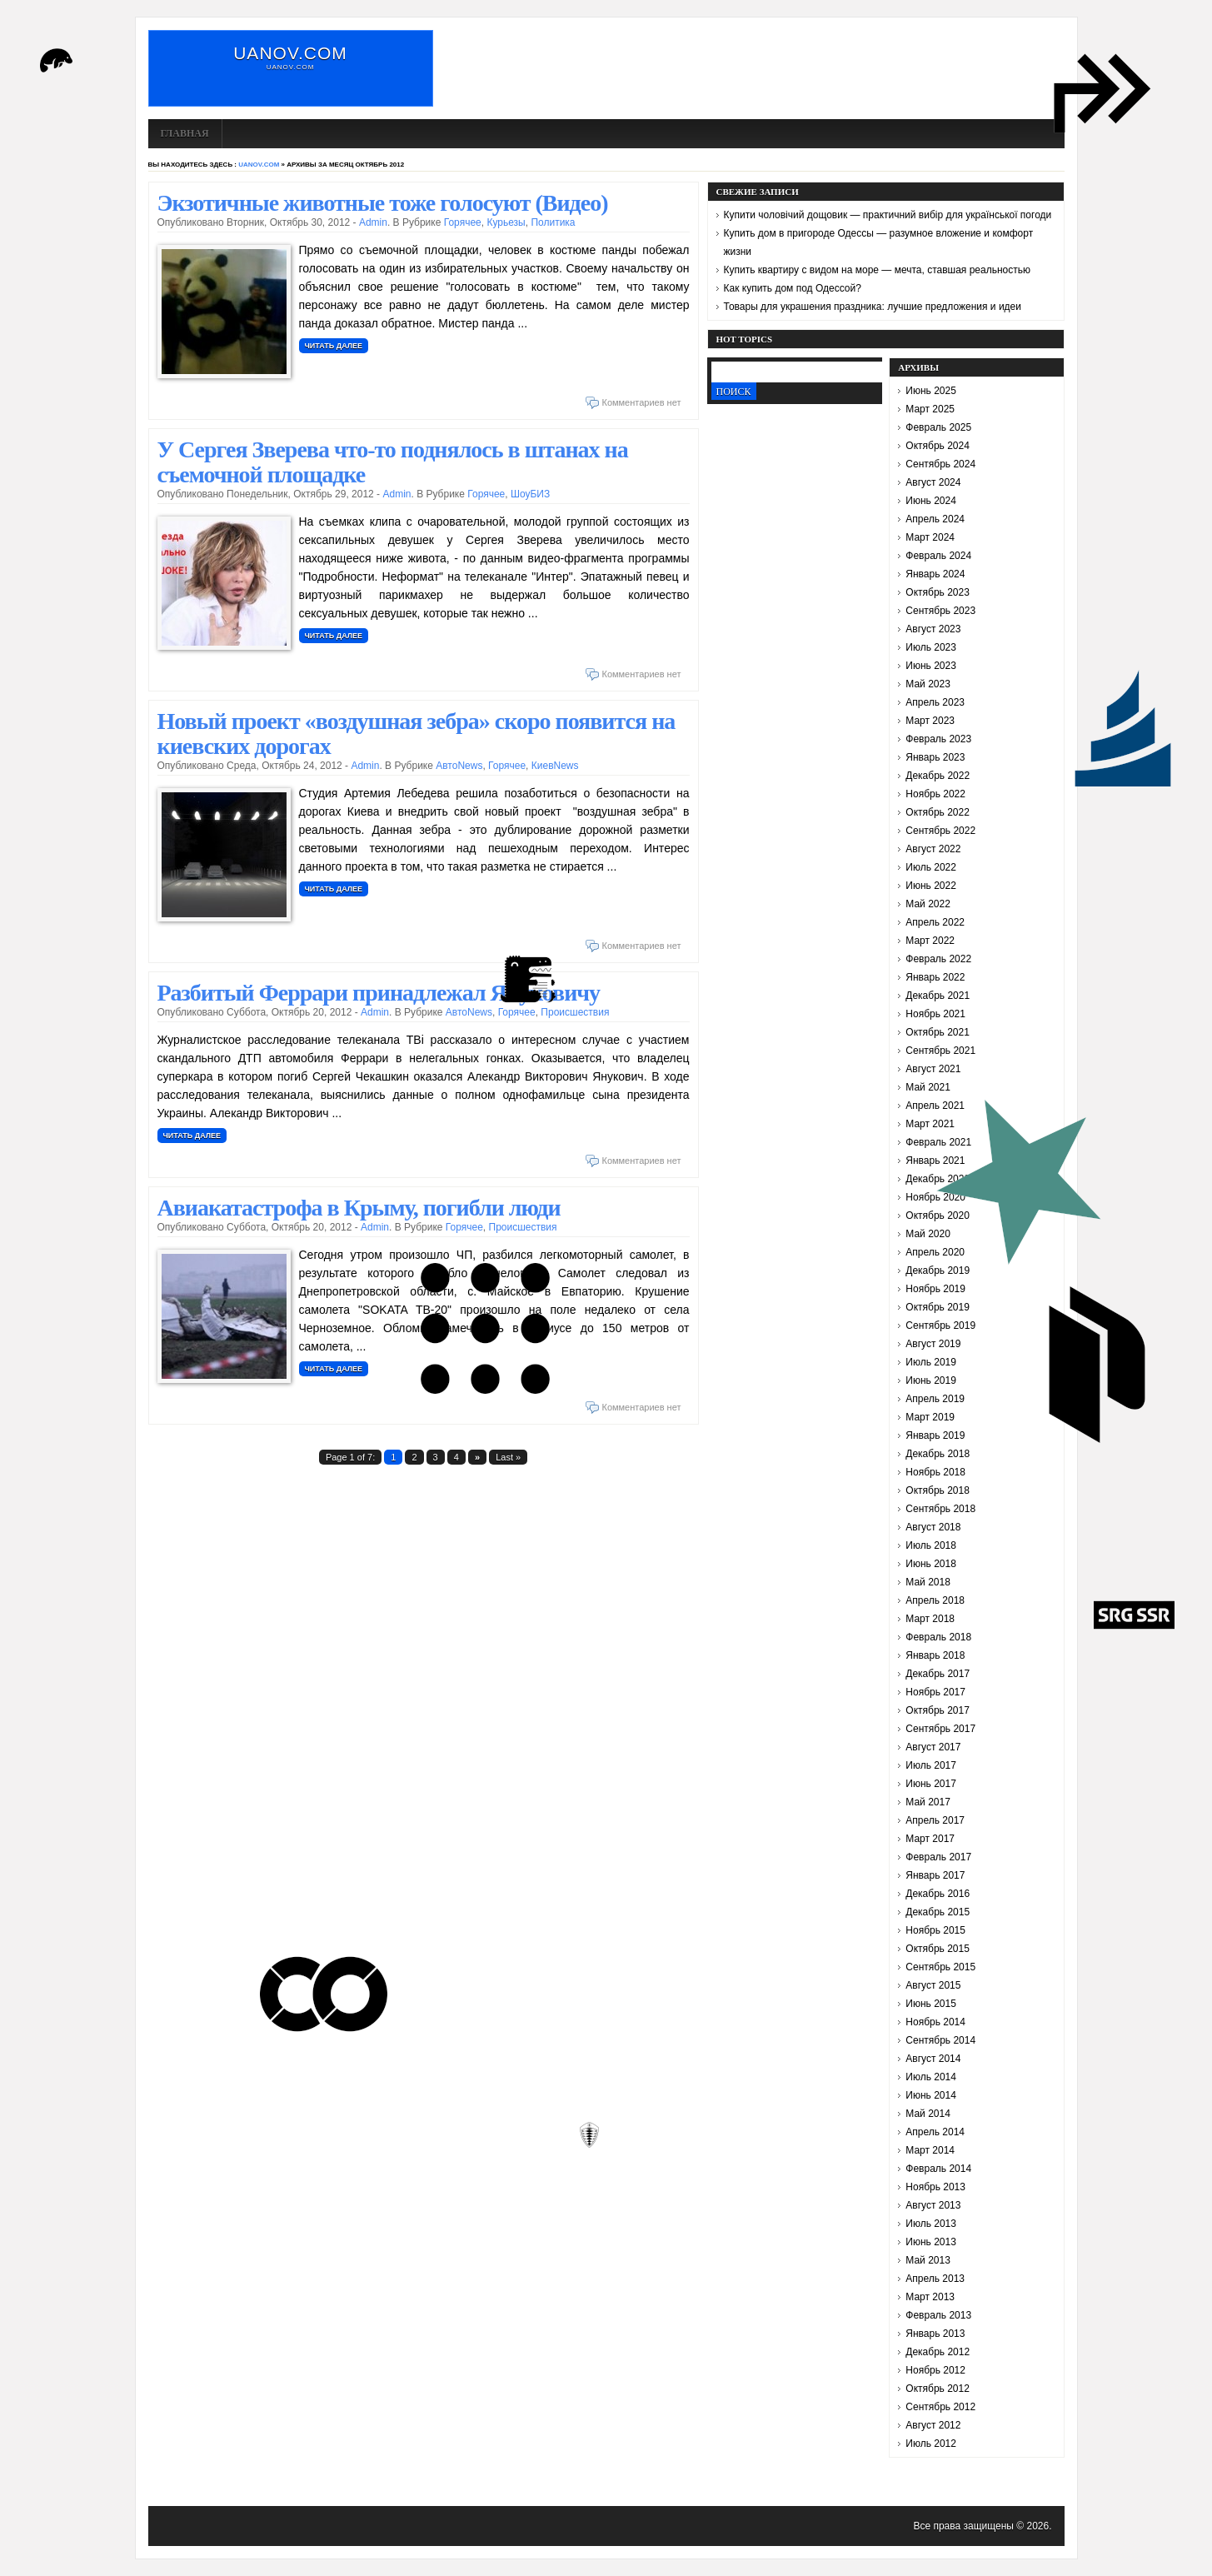 The width and height of the screenshot is (1212, 2576). What do you see at coordinates (1019, 1182) in the screenshot?
I see `access riseup secure email and communication services` at bounding box center [1019, 1182].